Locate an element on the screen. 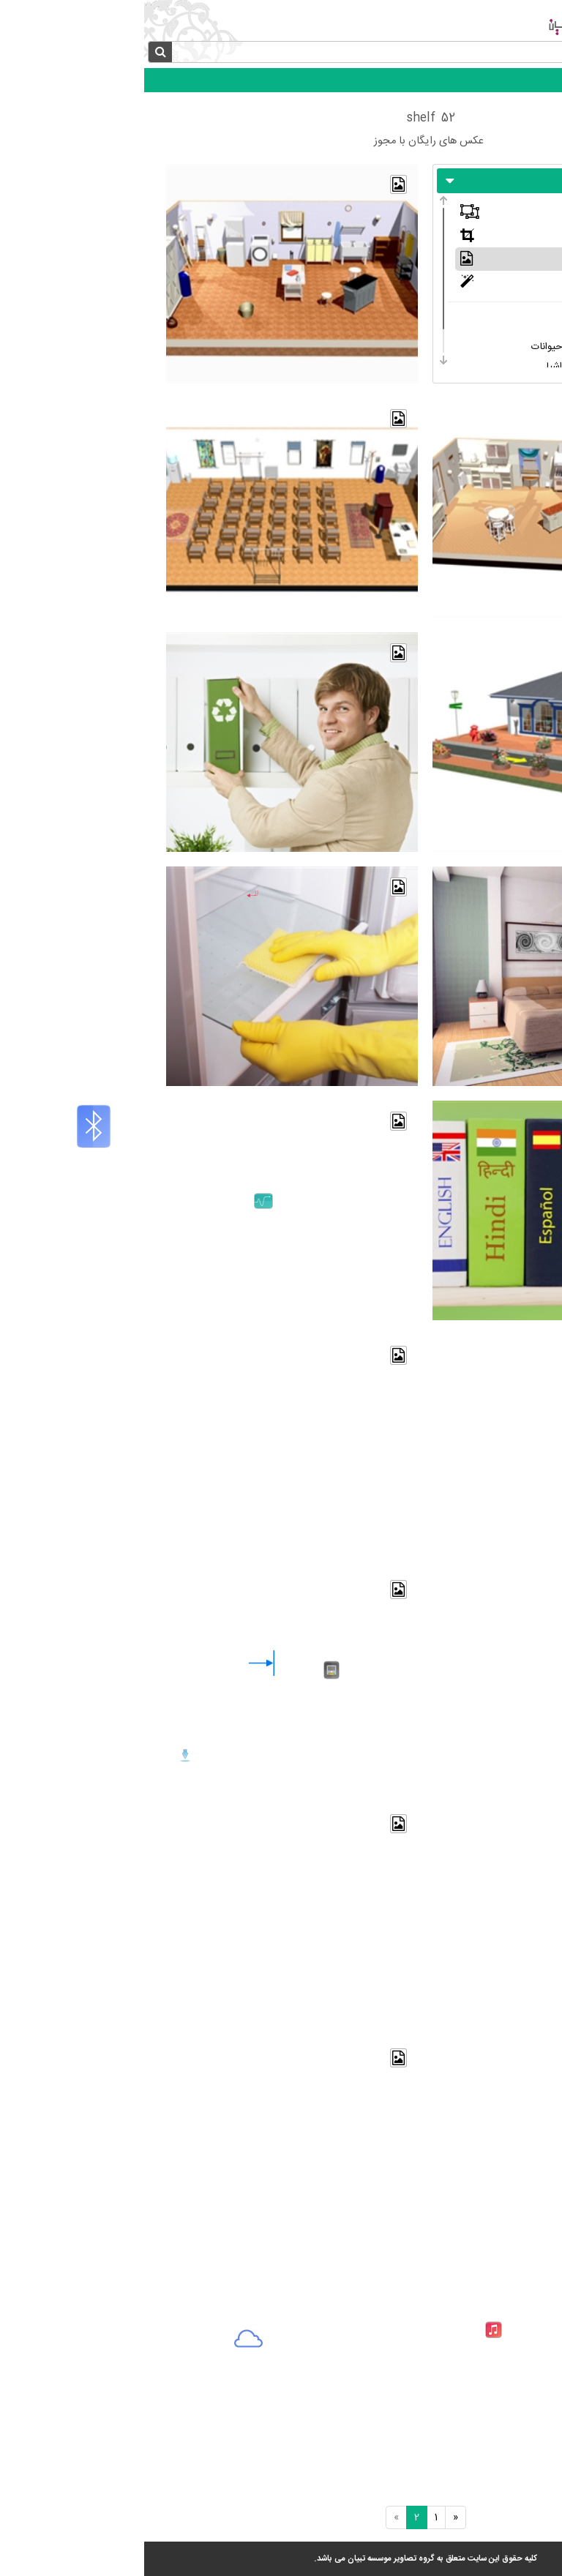 This screenshot has height=2576, width=562. nintendo 64 rom file is located at coordinates (331, 1670).